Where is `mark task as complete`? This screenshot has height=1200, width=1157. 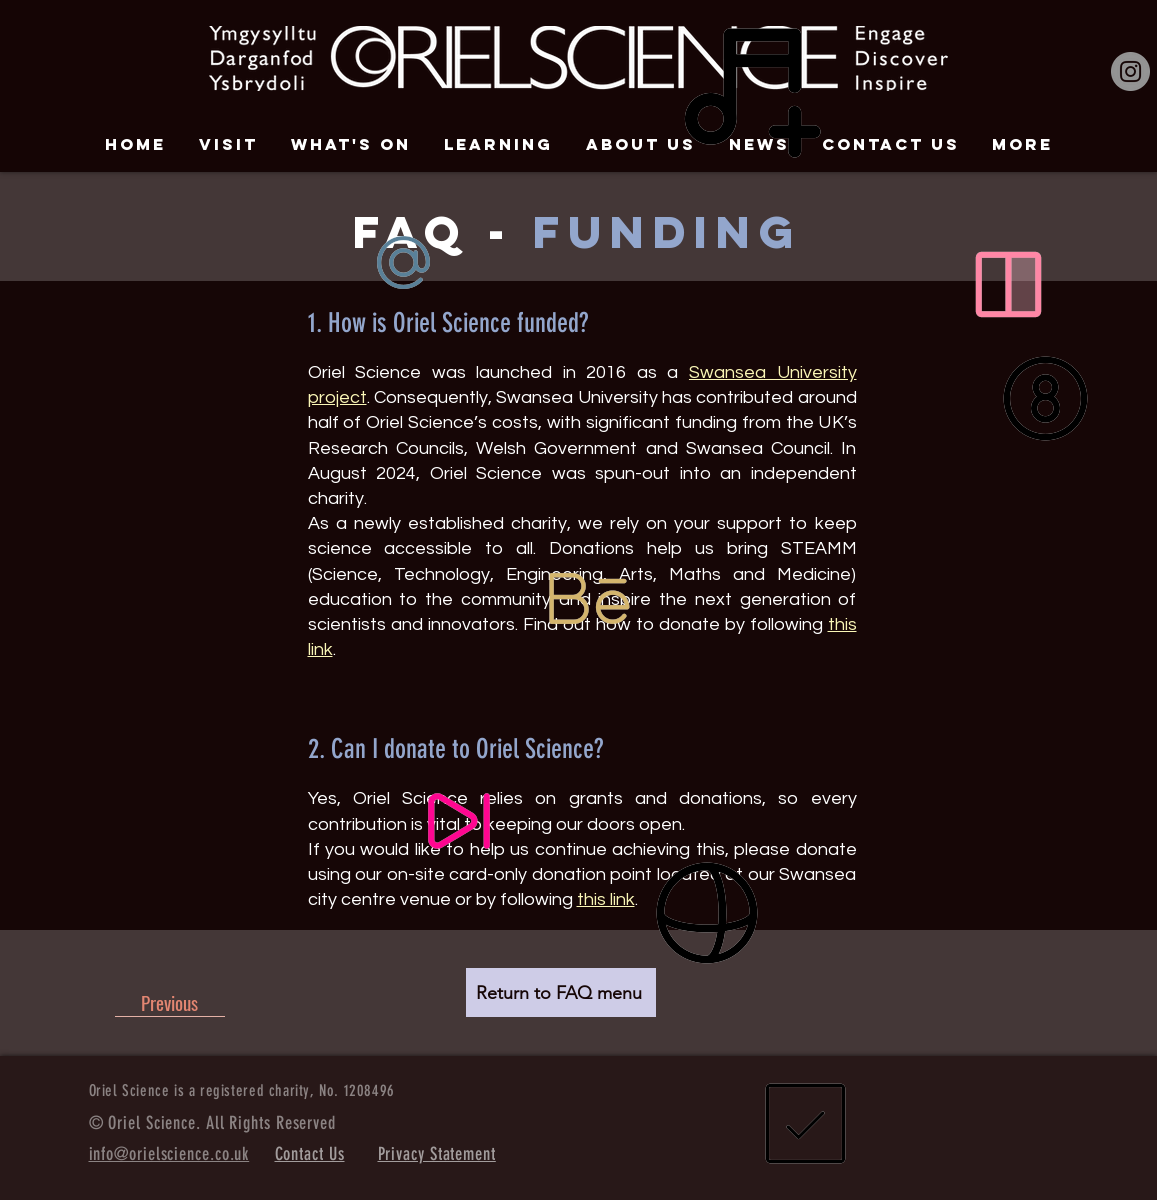
mark task as complete is located at coordinates (805, 1123).